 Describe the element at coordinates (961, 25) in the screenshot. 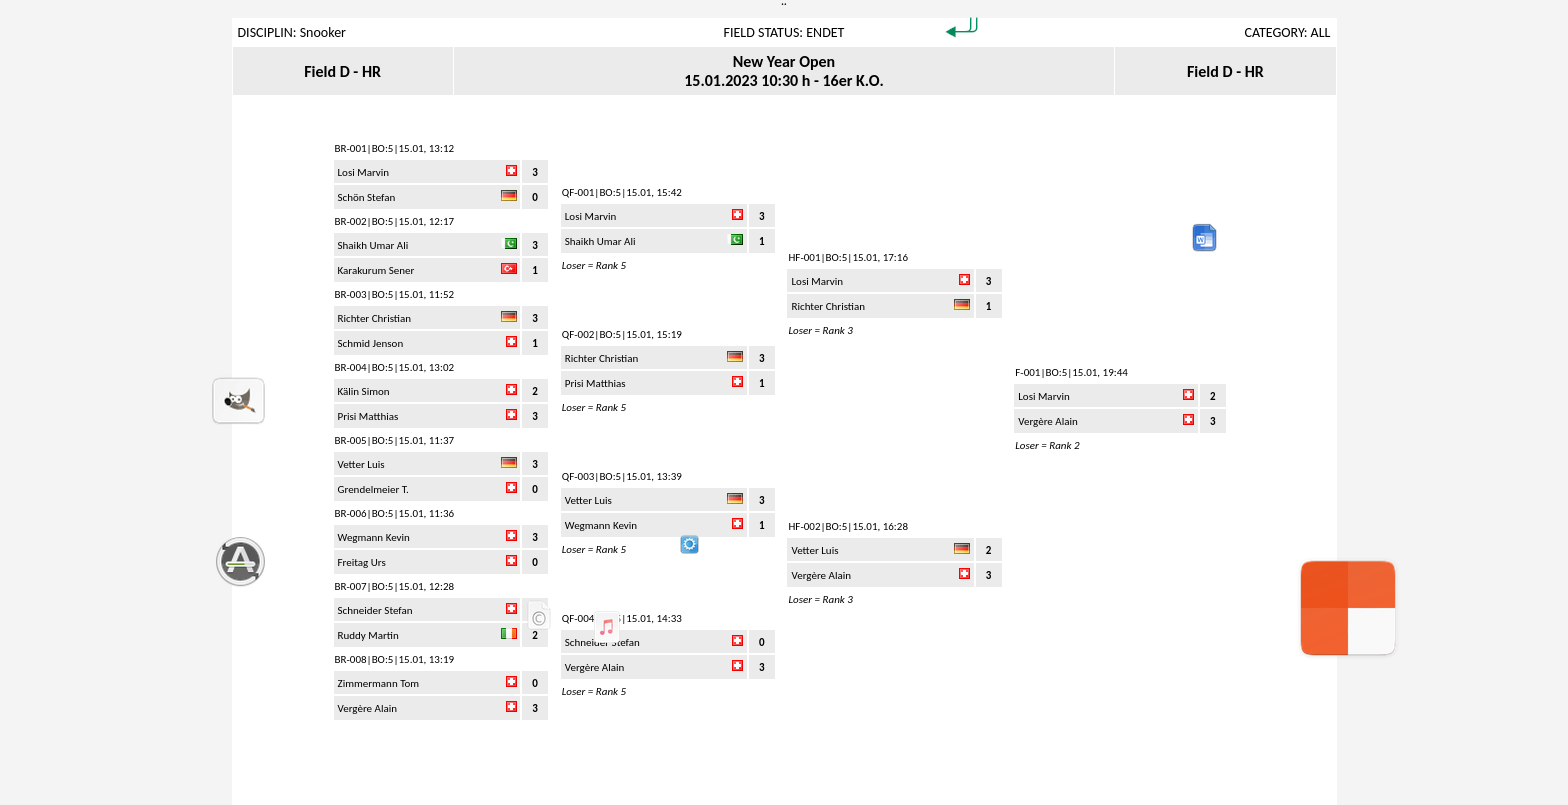

I see `reply to all recipients in an email thread` at that location.